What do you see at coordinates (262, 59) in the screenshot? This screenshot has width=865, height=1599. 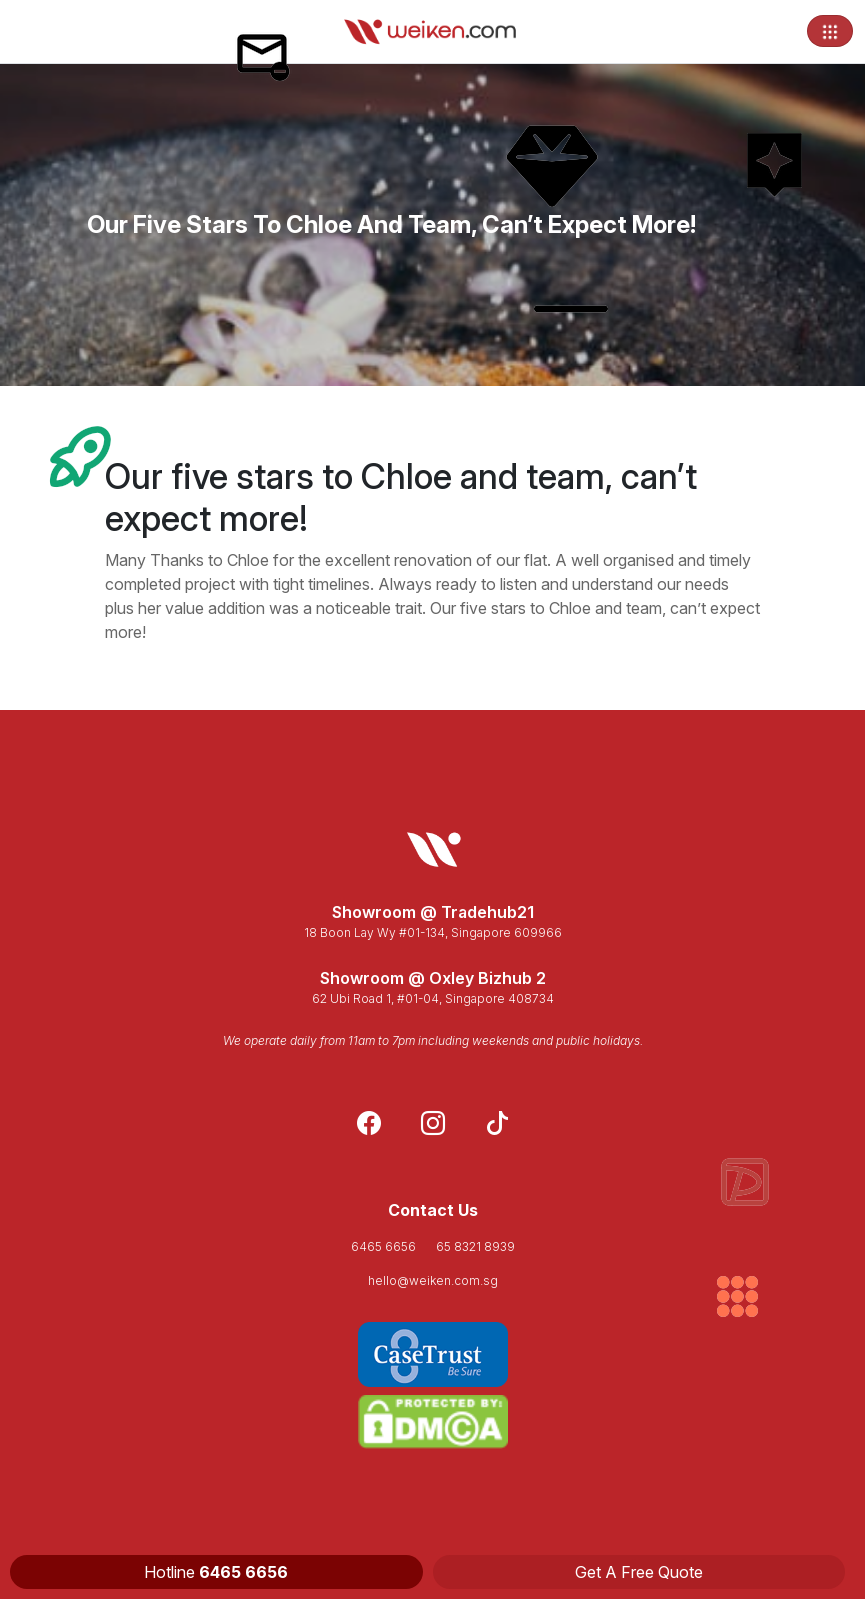 I see `unsubscribe from a mailing list` at bounding box center [262, 59].